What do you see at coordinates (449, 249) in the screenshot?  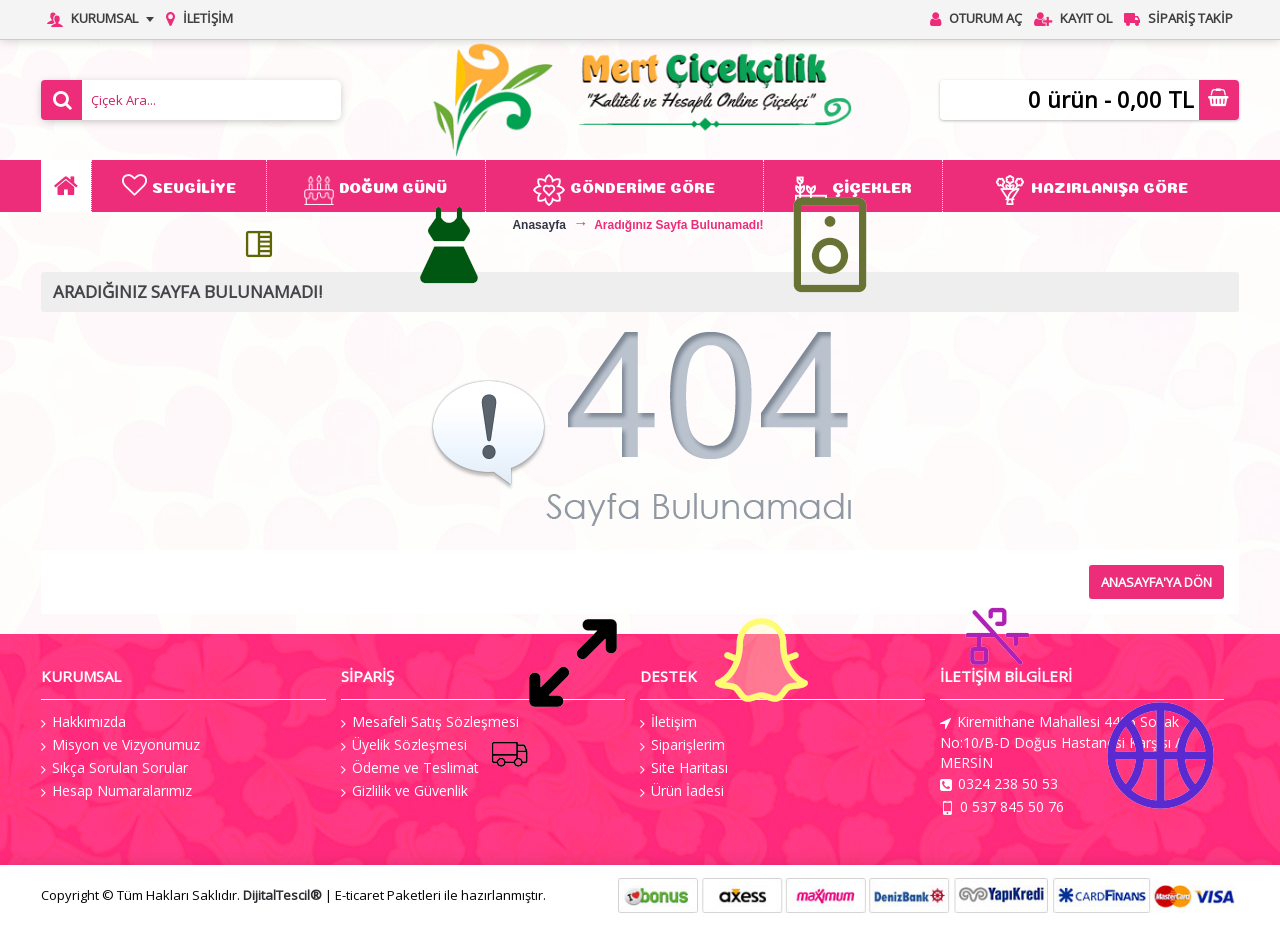 I see `browse women's clothing or dresses` at bounding box center [449, 249].